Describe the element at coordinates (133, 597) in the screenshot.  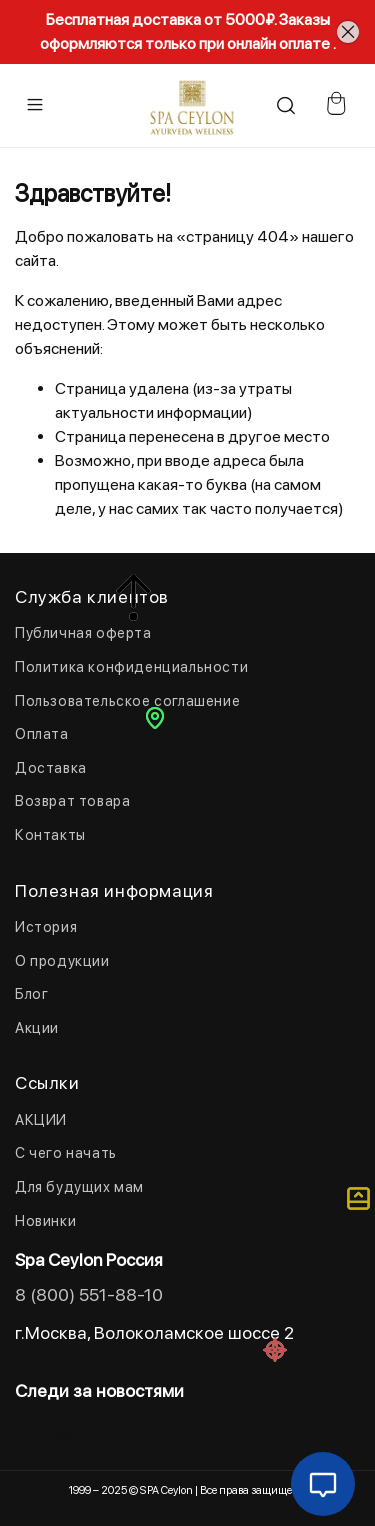
I see `upload from current location` at that location.